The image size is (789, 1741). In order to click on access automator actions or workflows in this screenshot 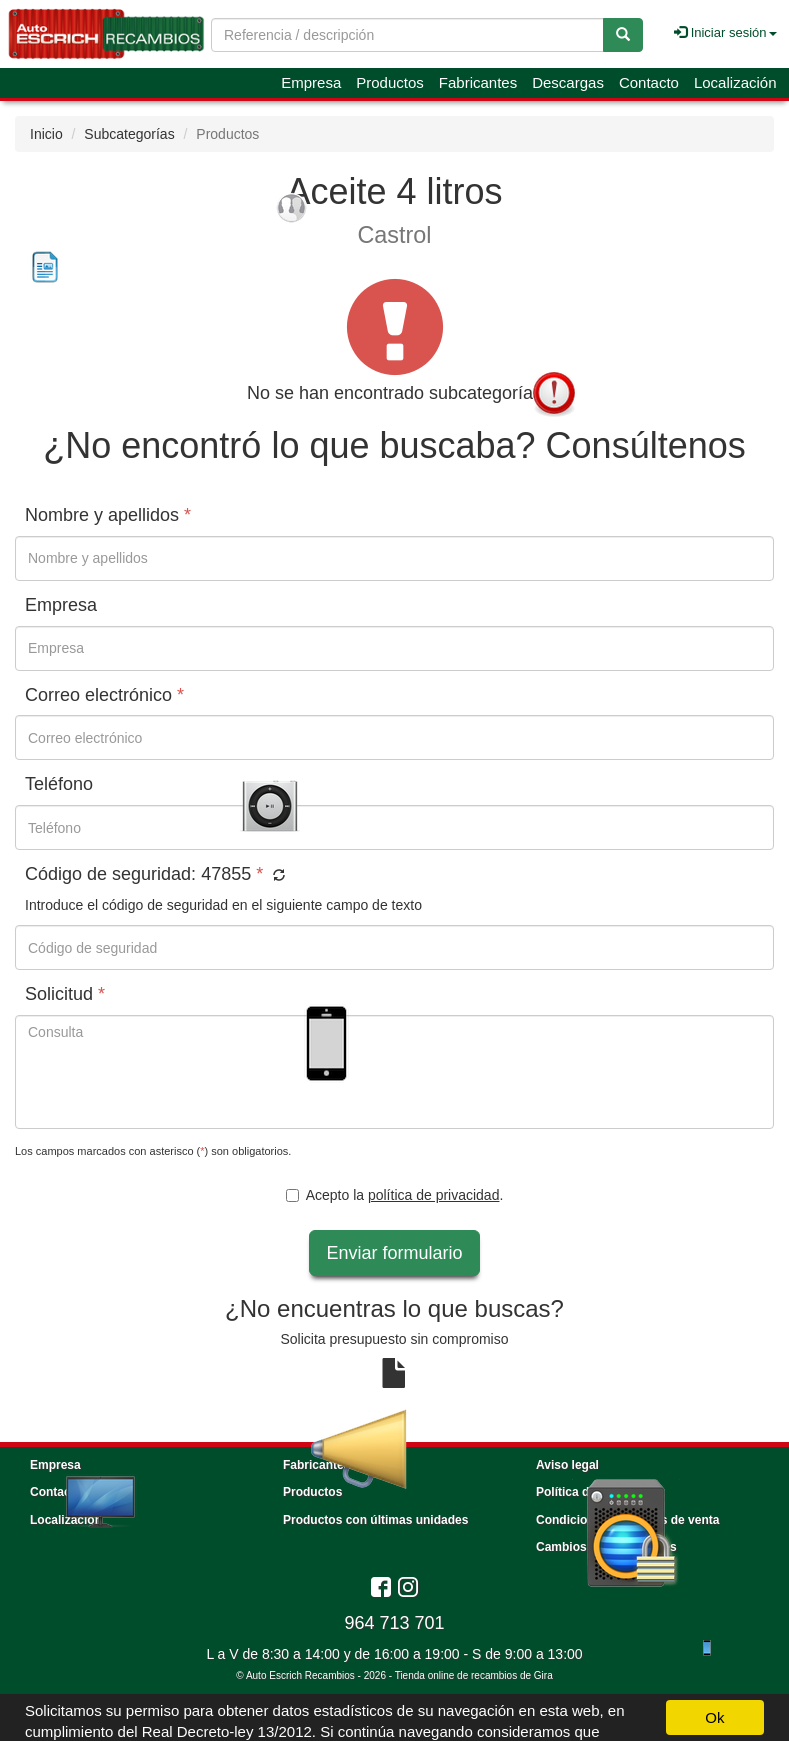, I will do `click(360, 1448)`.